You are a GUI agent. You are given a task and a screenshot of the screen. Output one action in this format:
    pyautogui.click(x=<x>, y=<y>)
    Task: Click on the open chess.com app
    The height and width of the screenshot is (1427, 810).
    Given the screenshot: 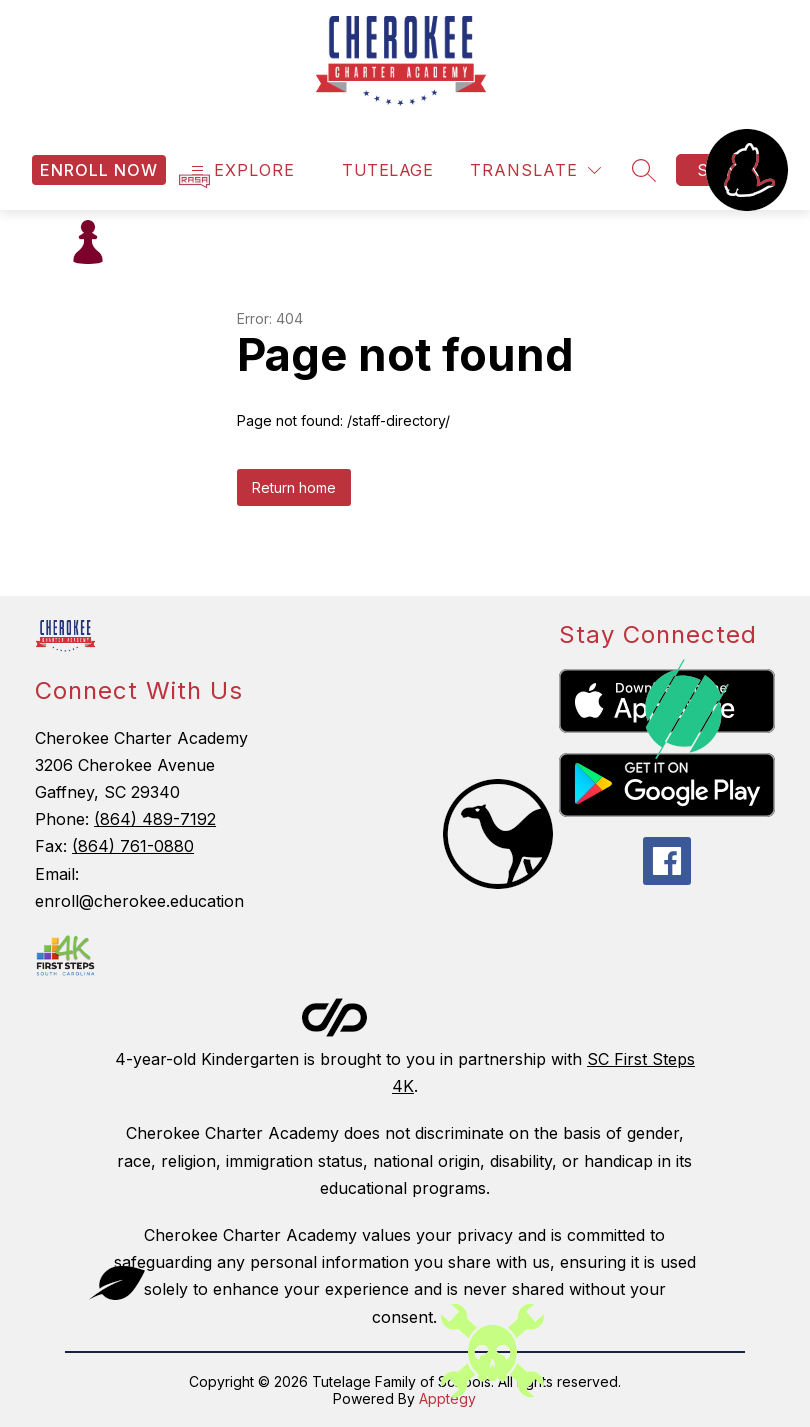 What is the action you would take?
    pyautogui.click(x=88, y=242)
    